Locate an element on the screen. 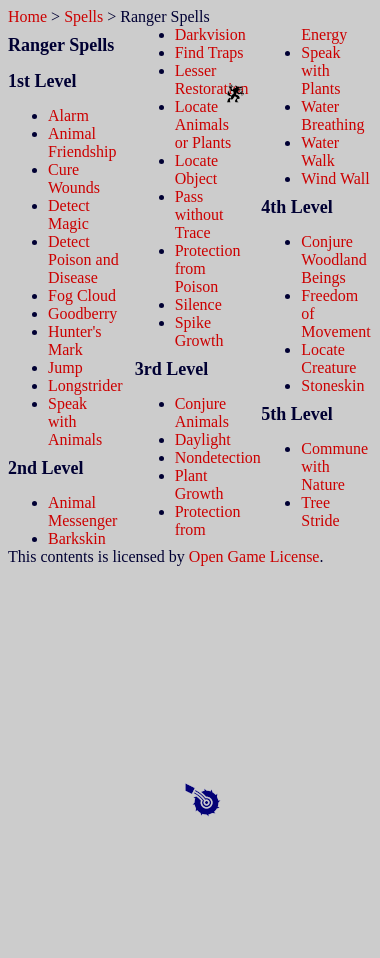  select werewolf character or role is located at coordinates (235, 93).